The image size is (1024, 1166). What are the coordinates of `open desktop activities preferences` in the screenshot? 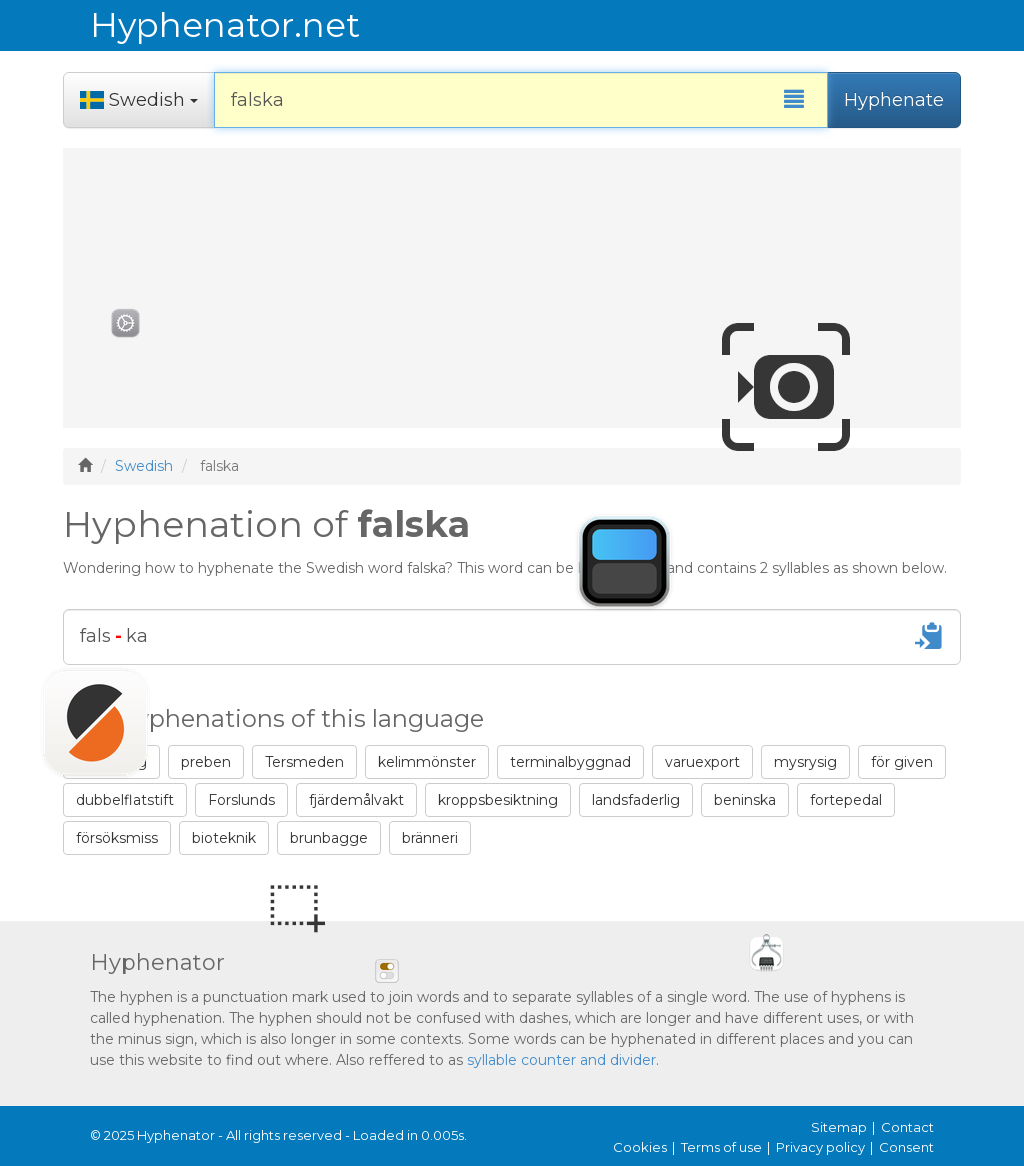 It's located at (624, 561).